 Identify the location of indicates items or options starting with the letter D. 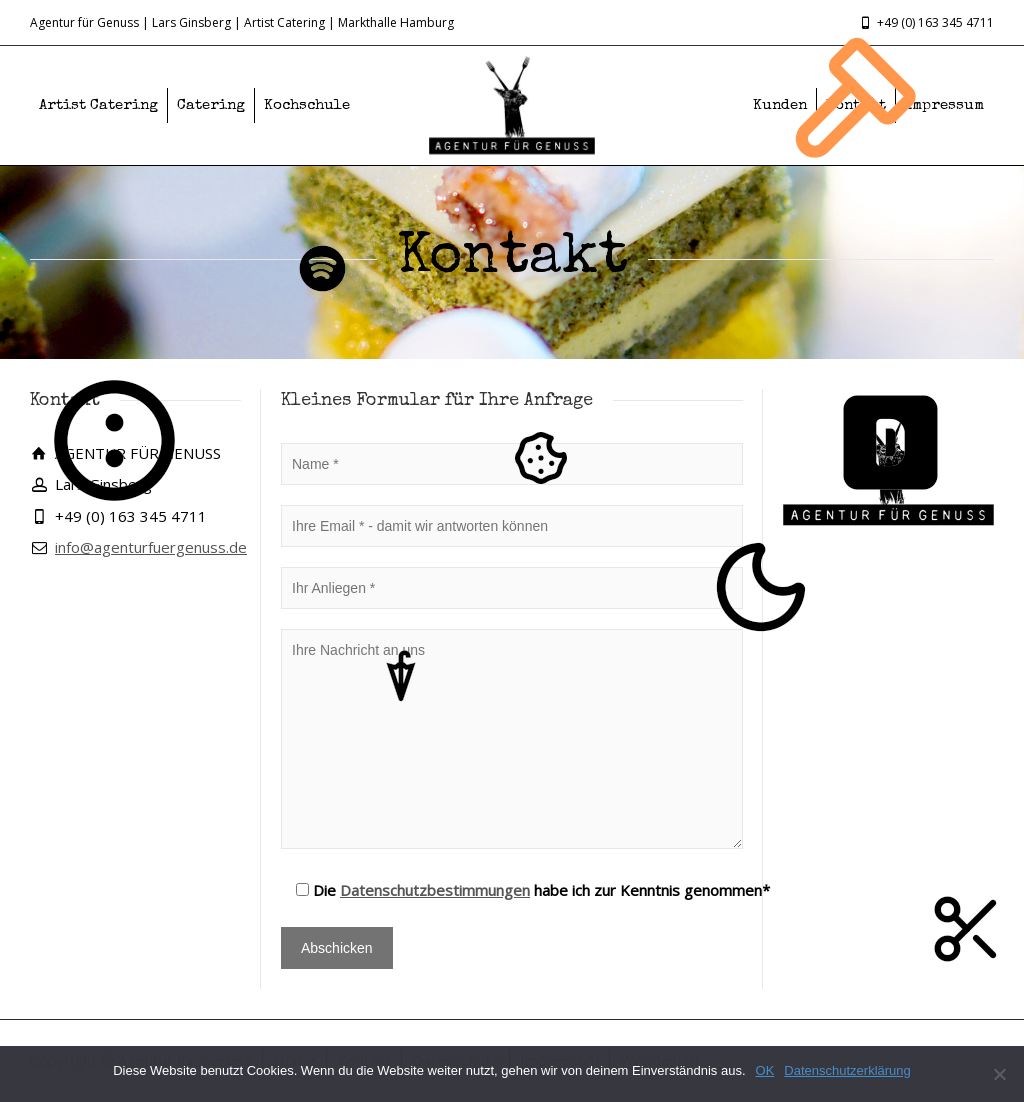
(890, 442).